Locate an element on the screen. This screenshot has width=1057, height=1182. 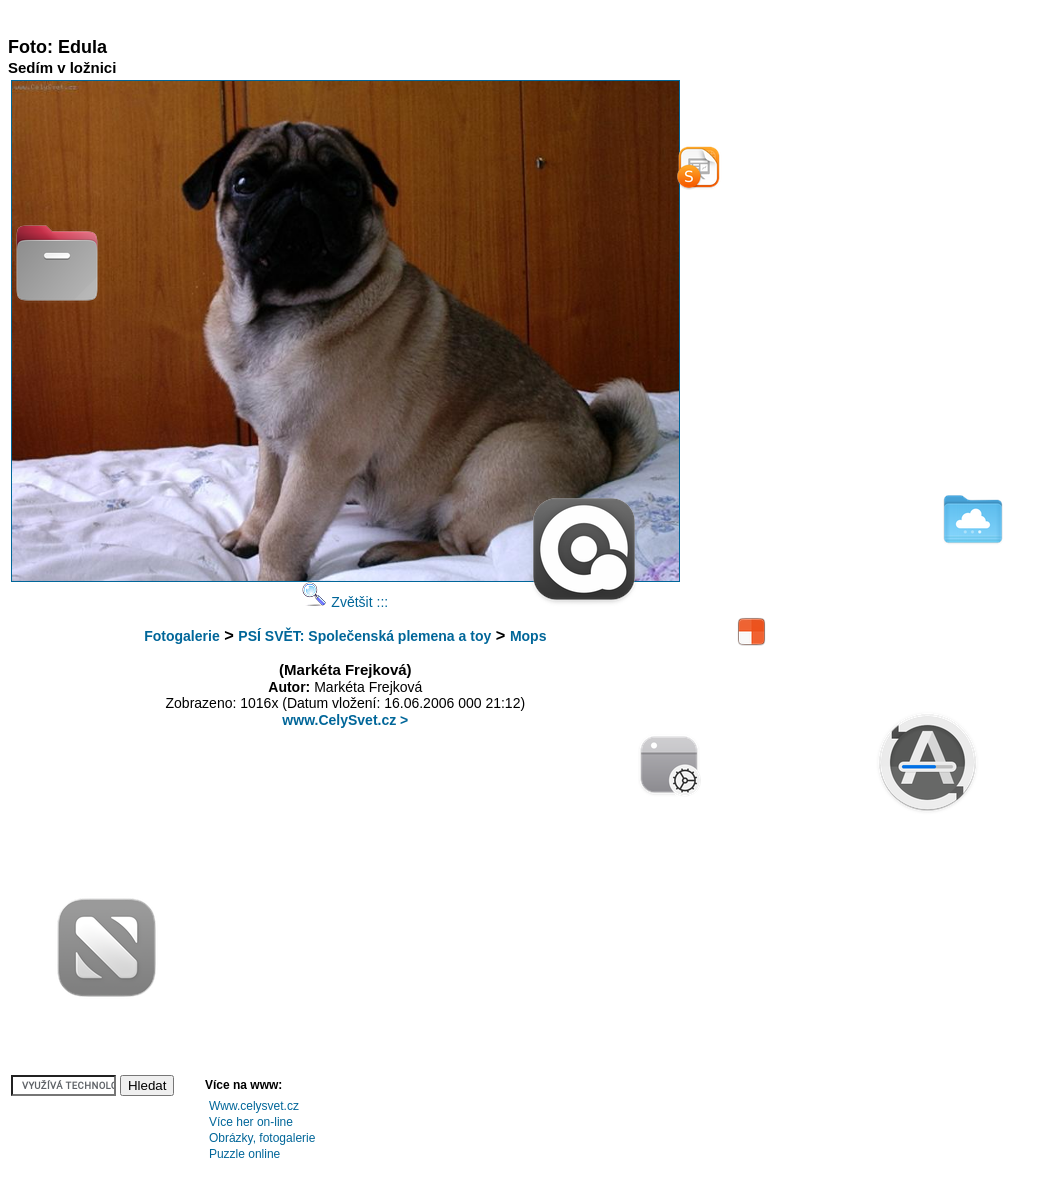
open giada audio sequencer application is located at coordinates (584, 549).